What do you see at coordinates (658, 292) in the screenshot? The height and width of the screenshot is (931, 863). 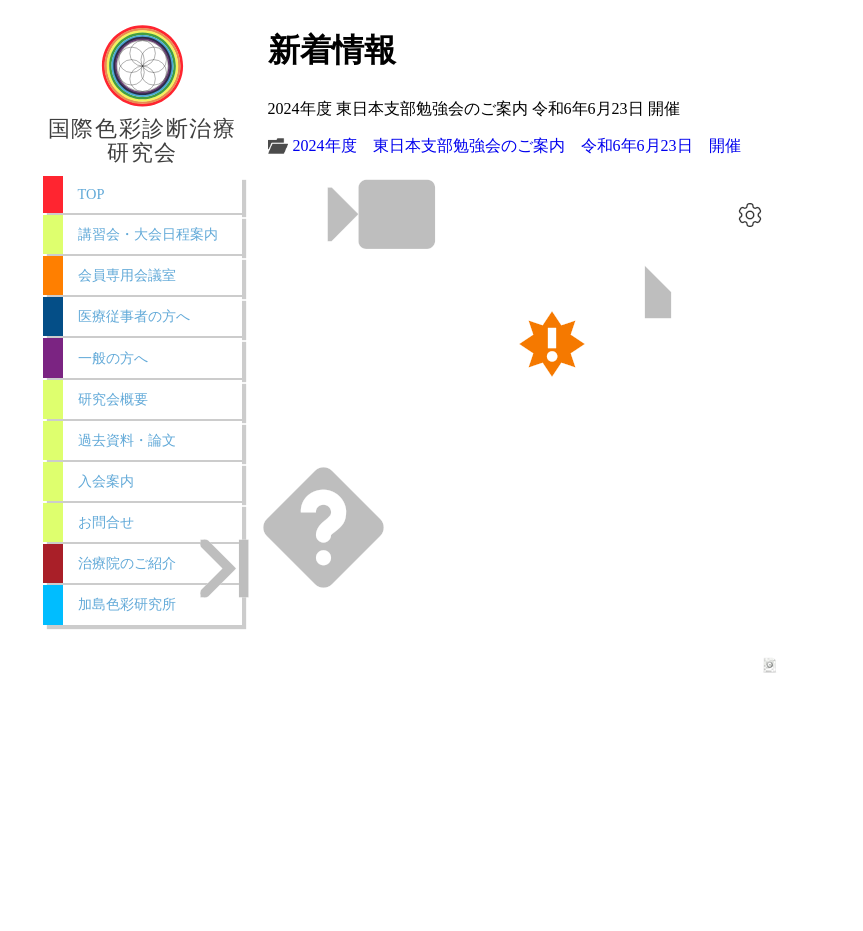 I see `start text selection from the right side` at bounding box center [658, 292].